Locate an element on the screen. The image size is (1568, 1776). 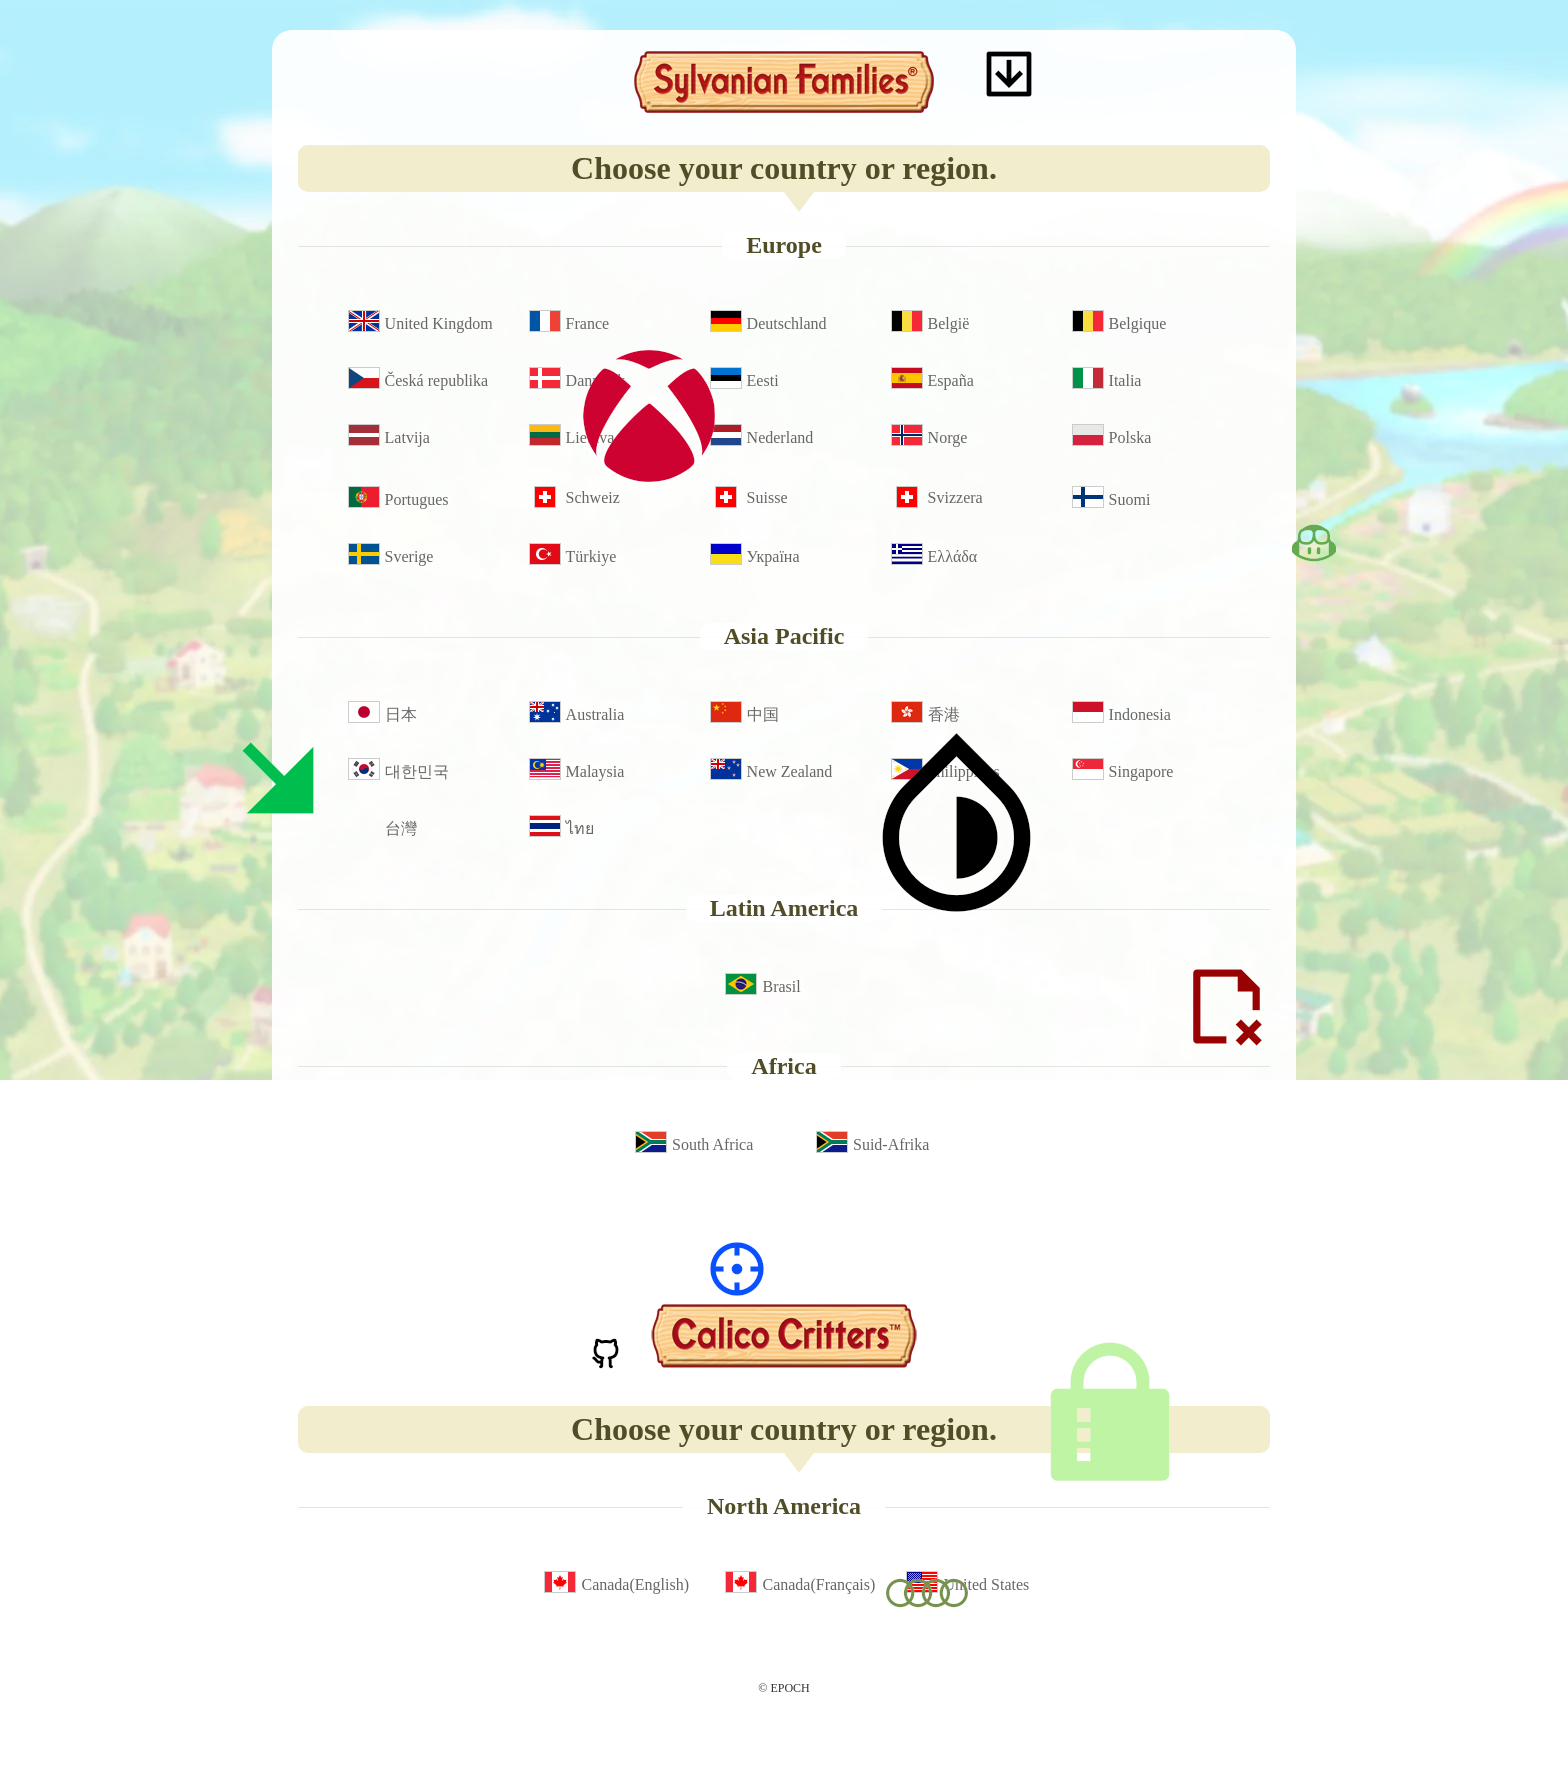
view GitHub profile or repository is located at coordinates (606, 1353).